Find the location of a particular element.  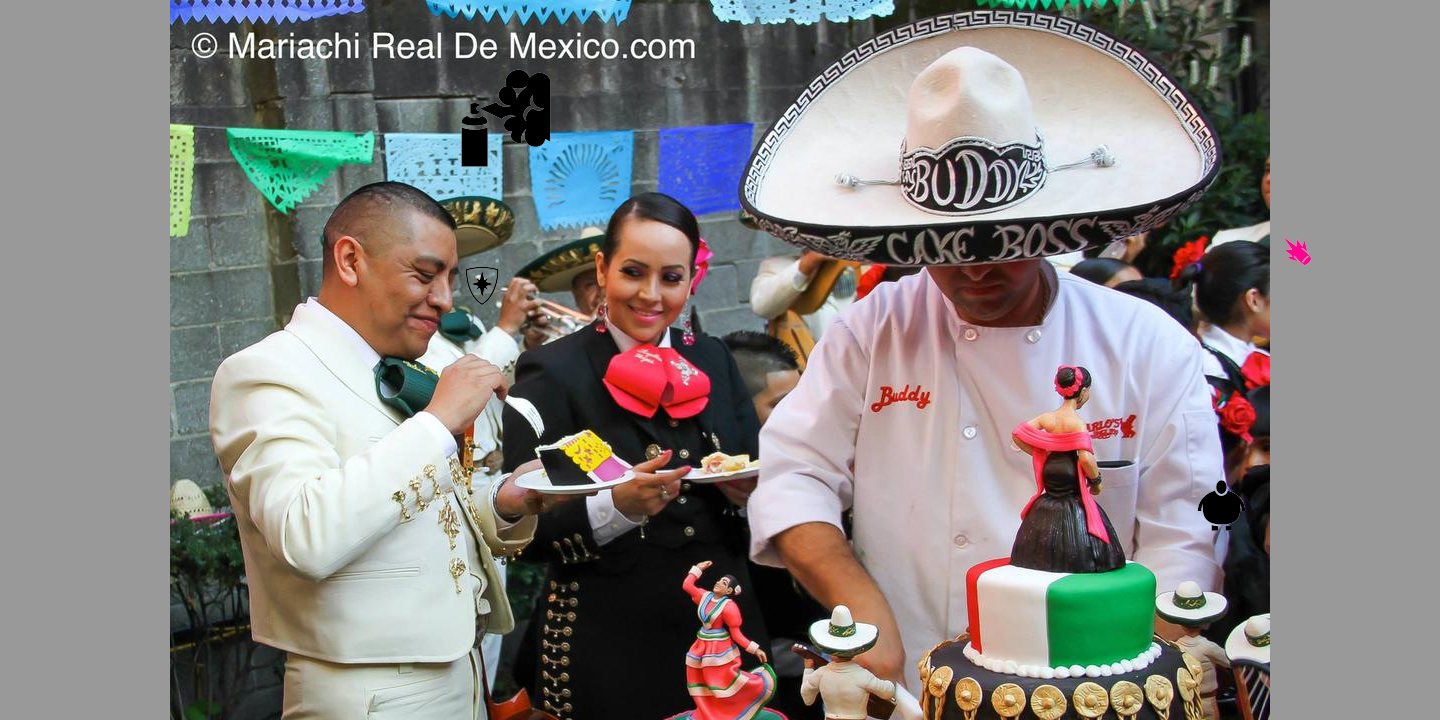

indicates influence or social impact is located at coordinates (1297, 251).